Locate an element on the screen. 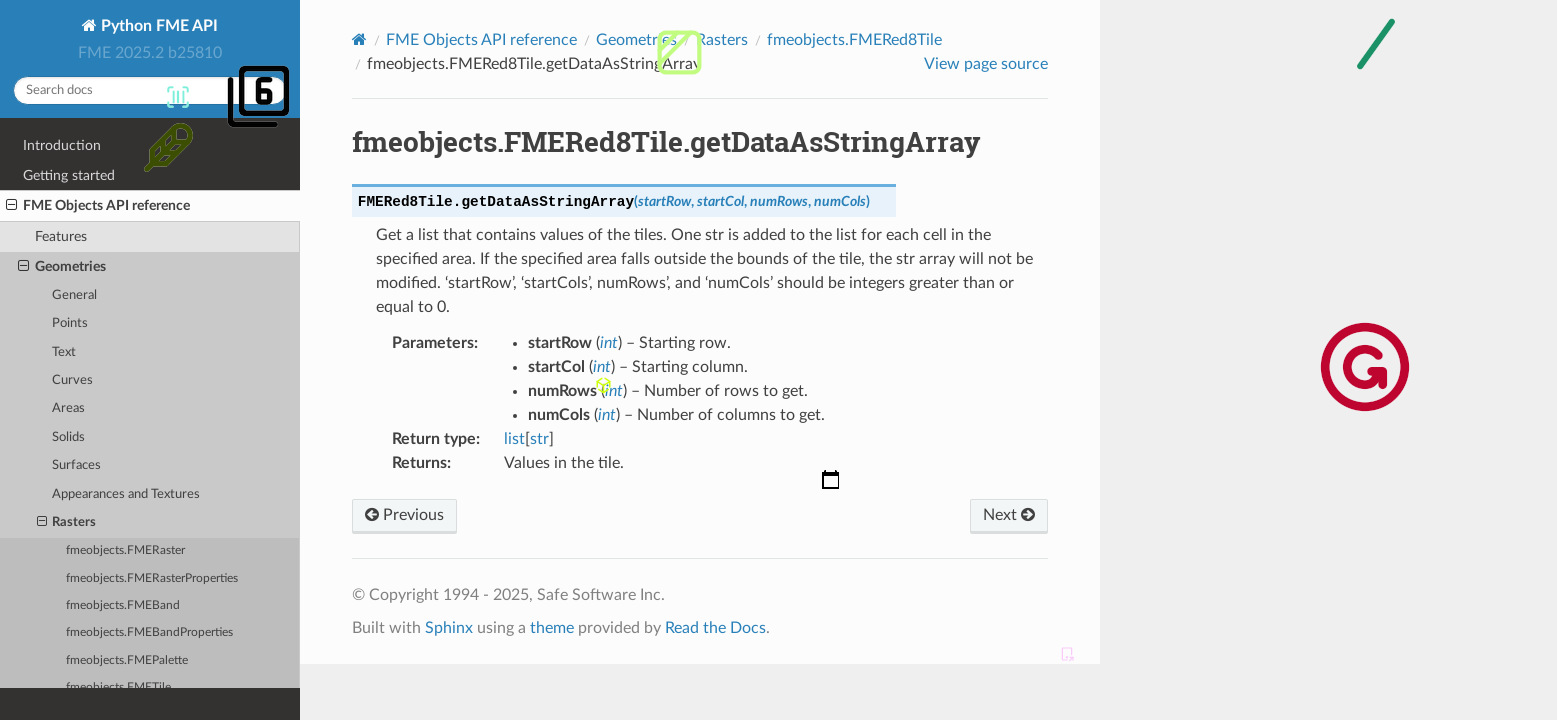  unity game engine logo is located at coordinates (603, 385).